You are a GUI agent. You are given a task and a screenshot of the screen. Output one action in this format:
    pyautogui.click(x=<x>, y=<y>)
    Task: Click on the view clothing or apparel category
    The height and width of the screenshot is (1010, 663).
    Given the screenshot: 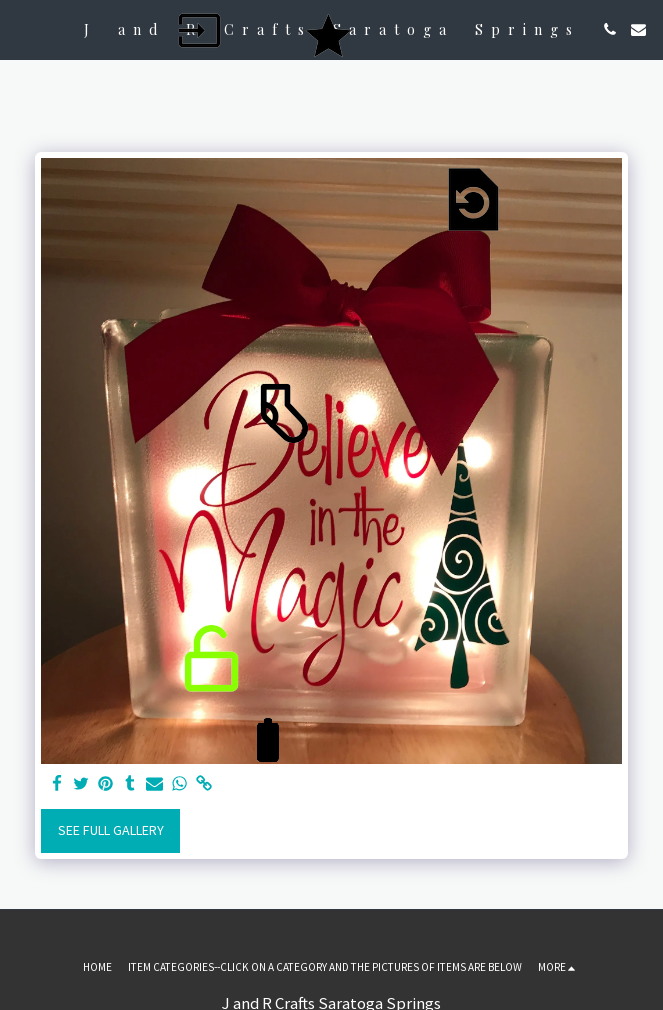 What is the action you would take?
    pyautogui.click(x=284, y=413)
    